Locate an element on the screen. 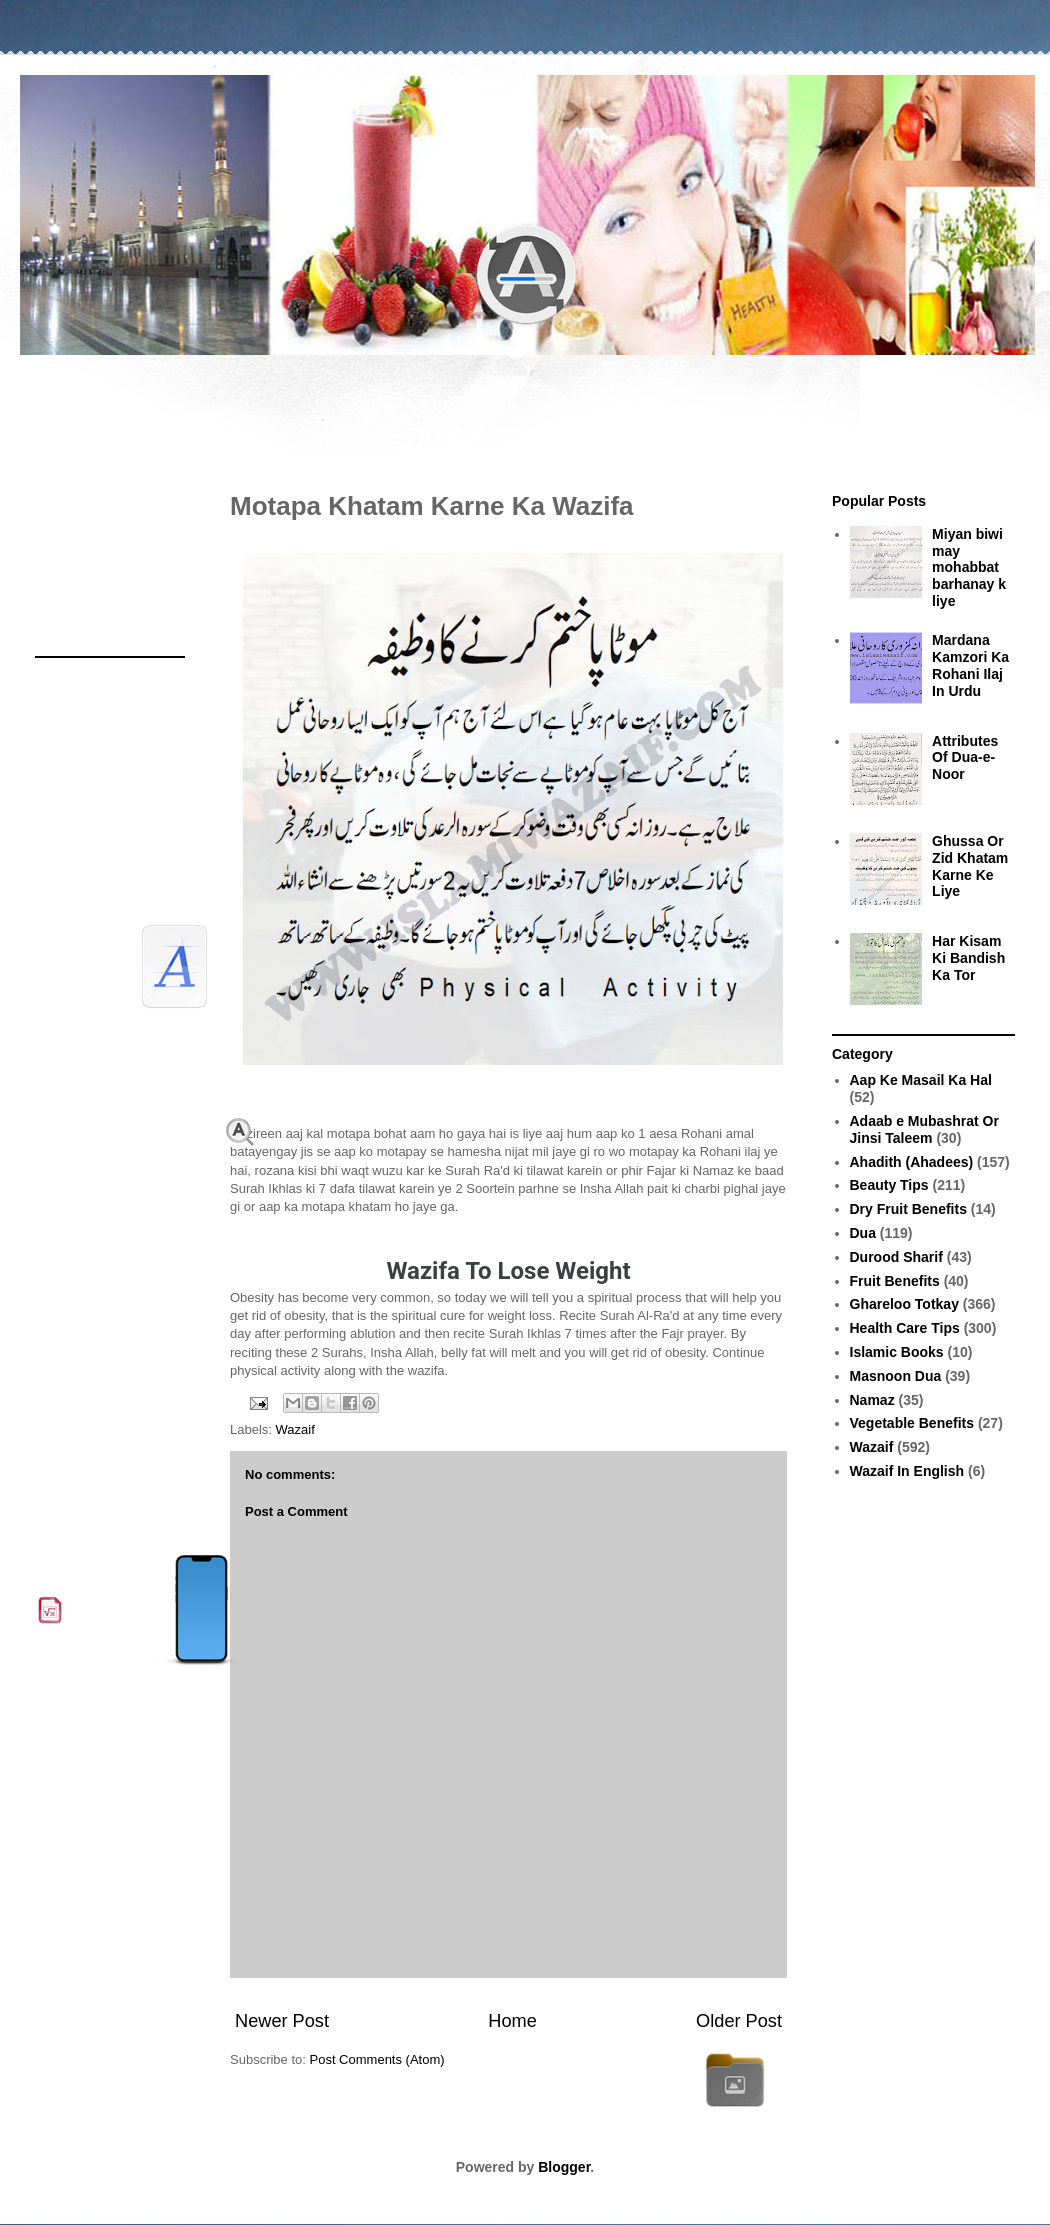  libreoffice math formula file is located at coordinates (50, 1610).